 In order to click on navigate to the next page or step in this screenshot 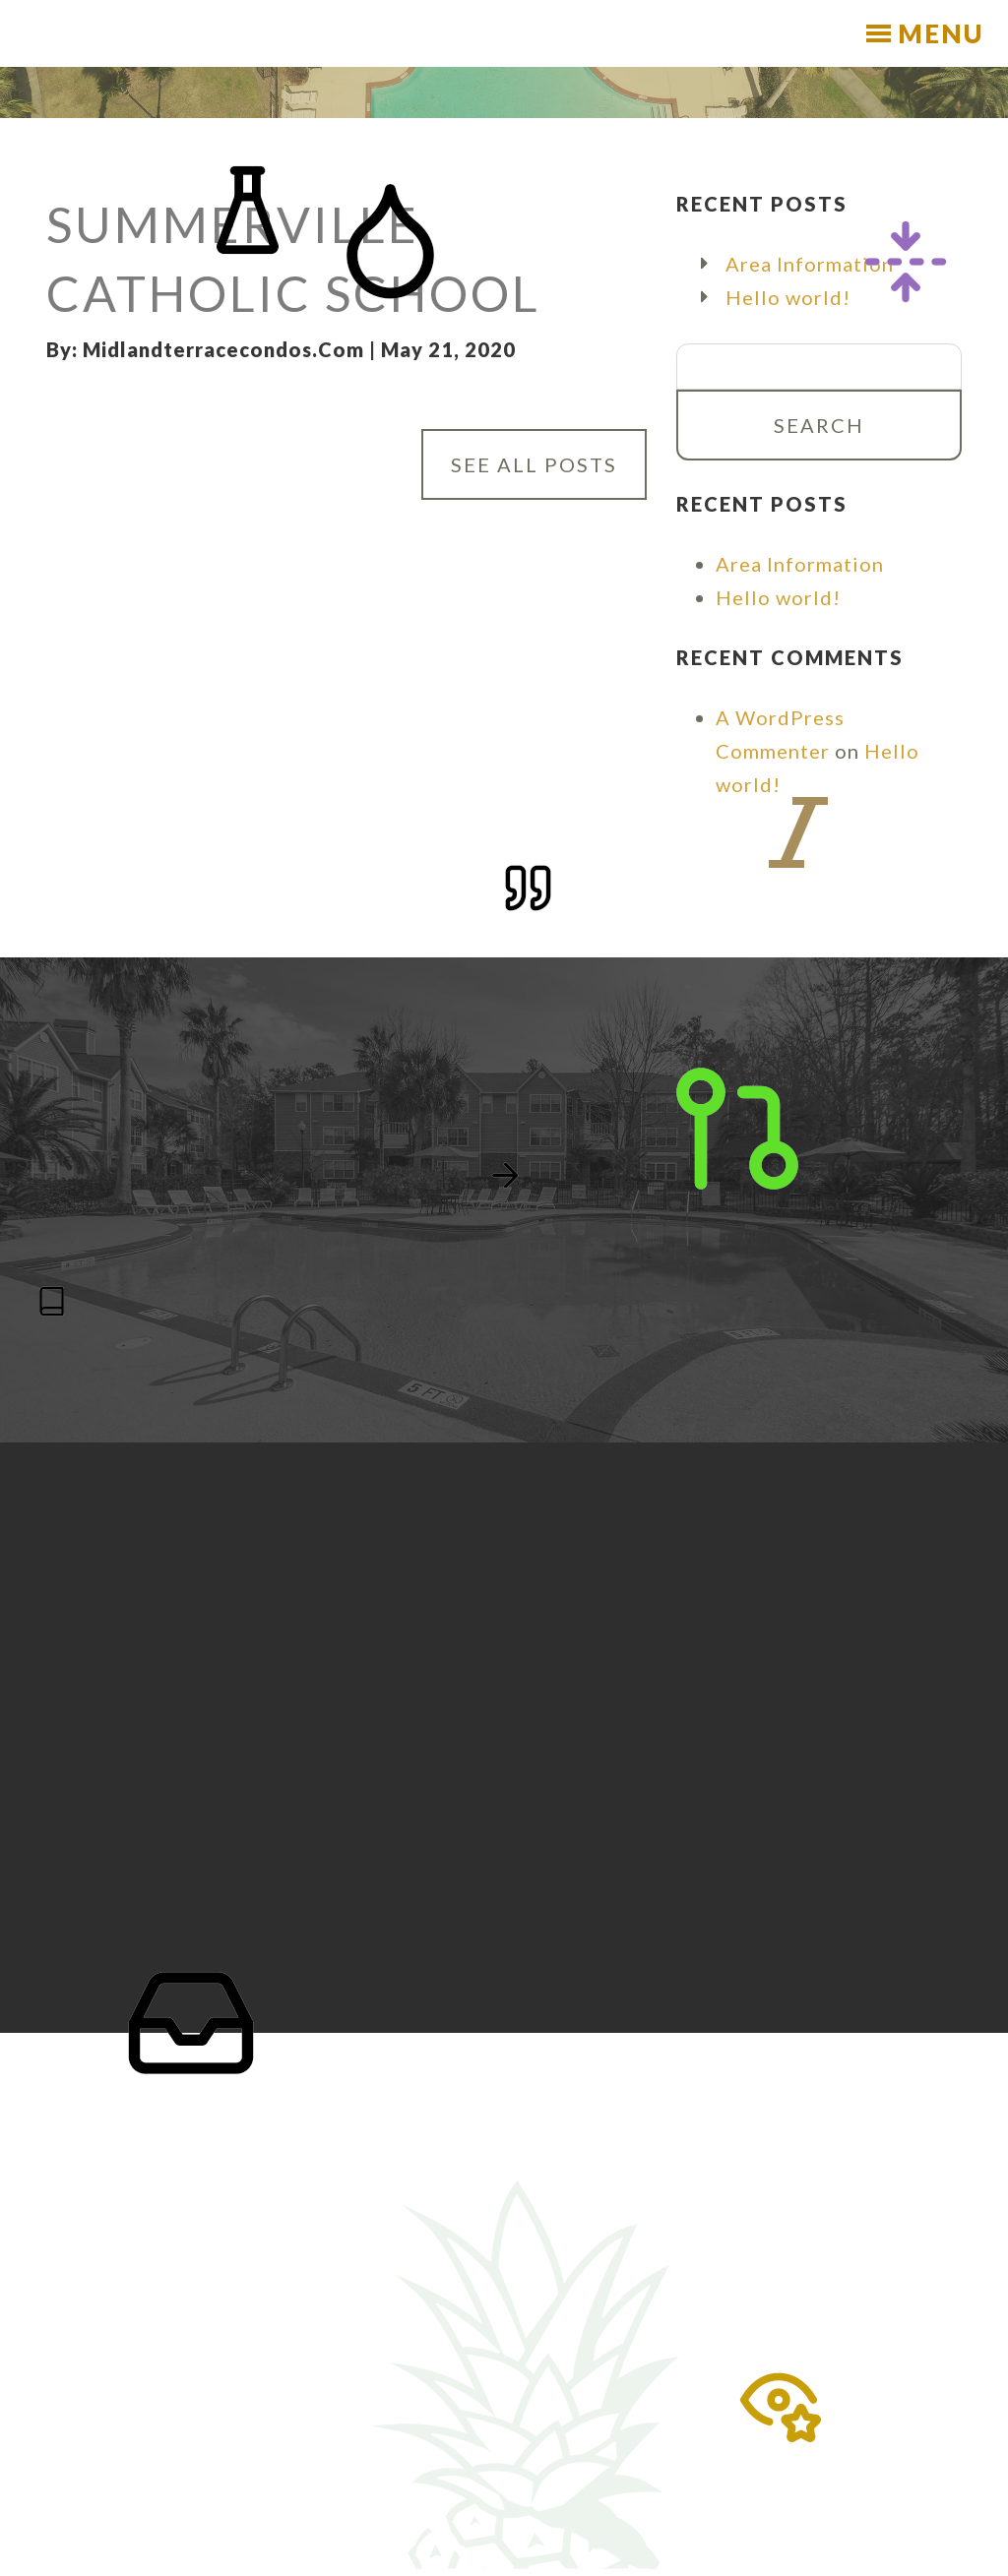, I will do `click(505, 1175)`.